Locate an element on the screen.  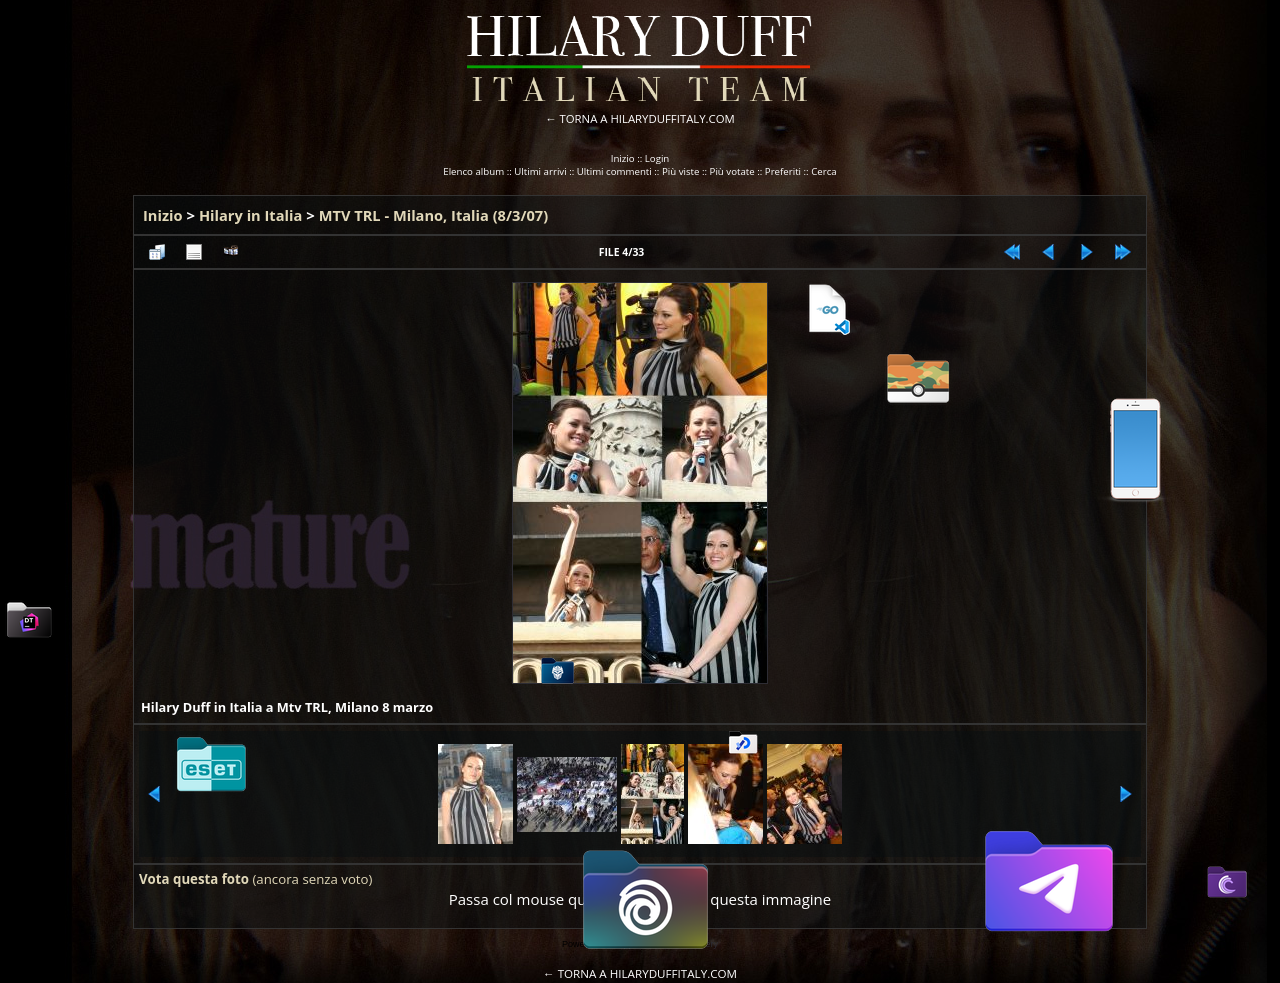
open folder containing bittorrent downloads is located at coordinates (1227, 883).